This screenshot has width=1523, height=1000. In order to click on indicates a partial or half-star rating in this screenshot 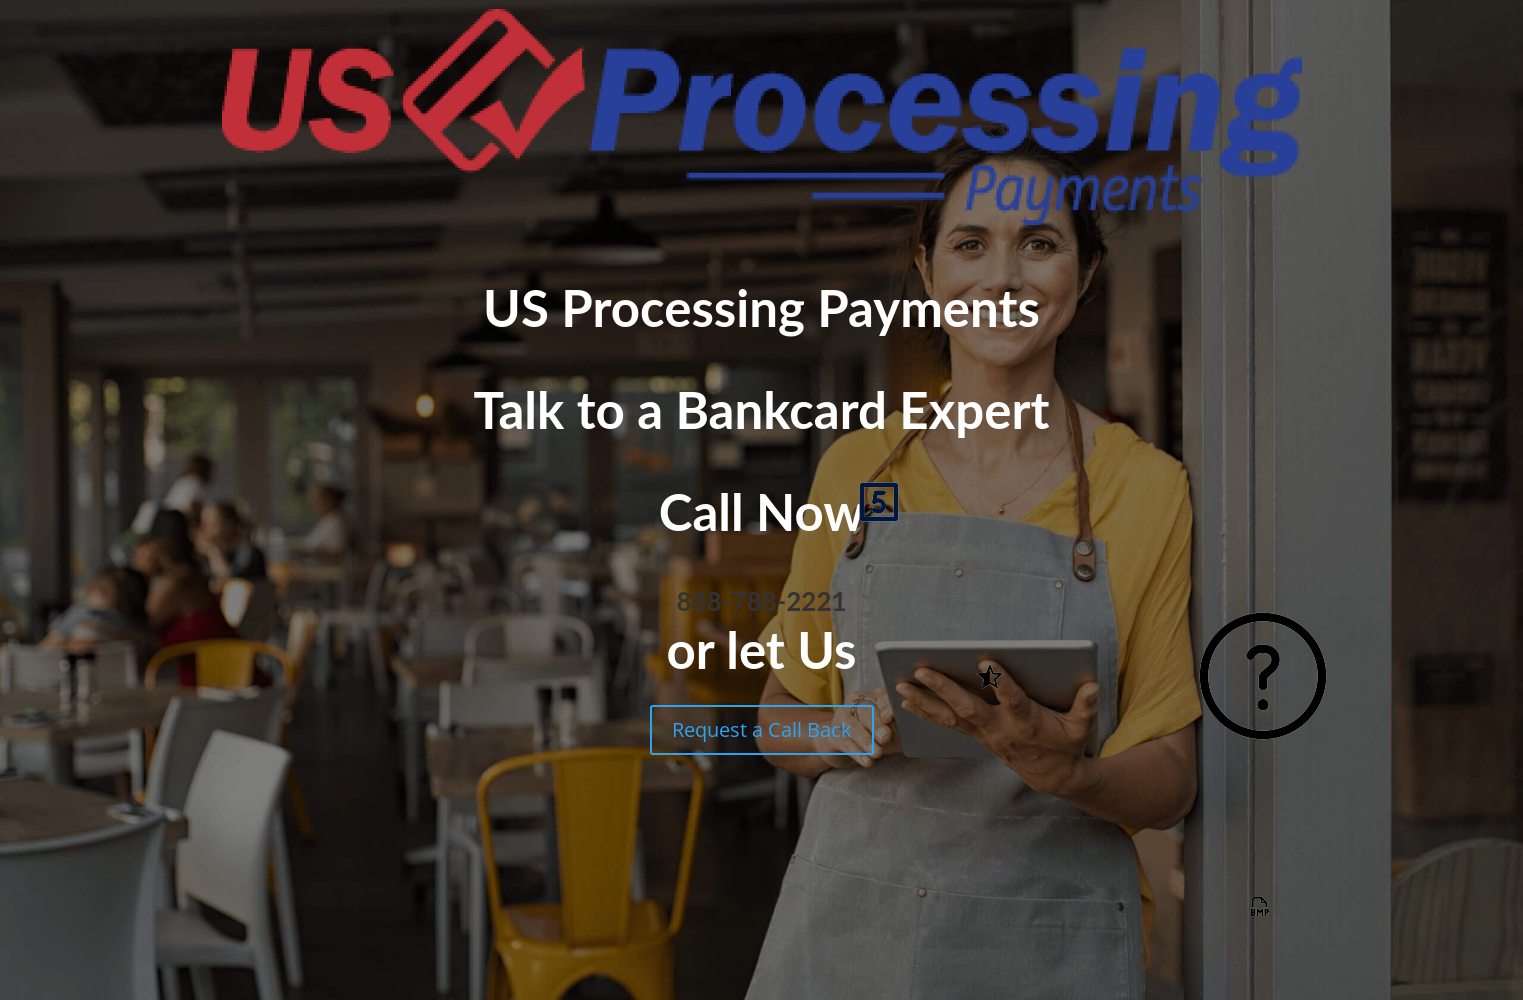, I will do `click(990, 677)`.